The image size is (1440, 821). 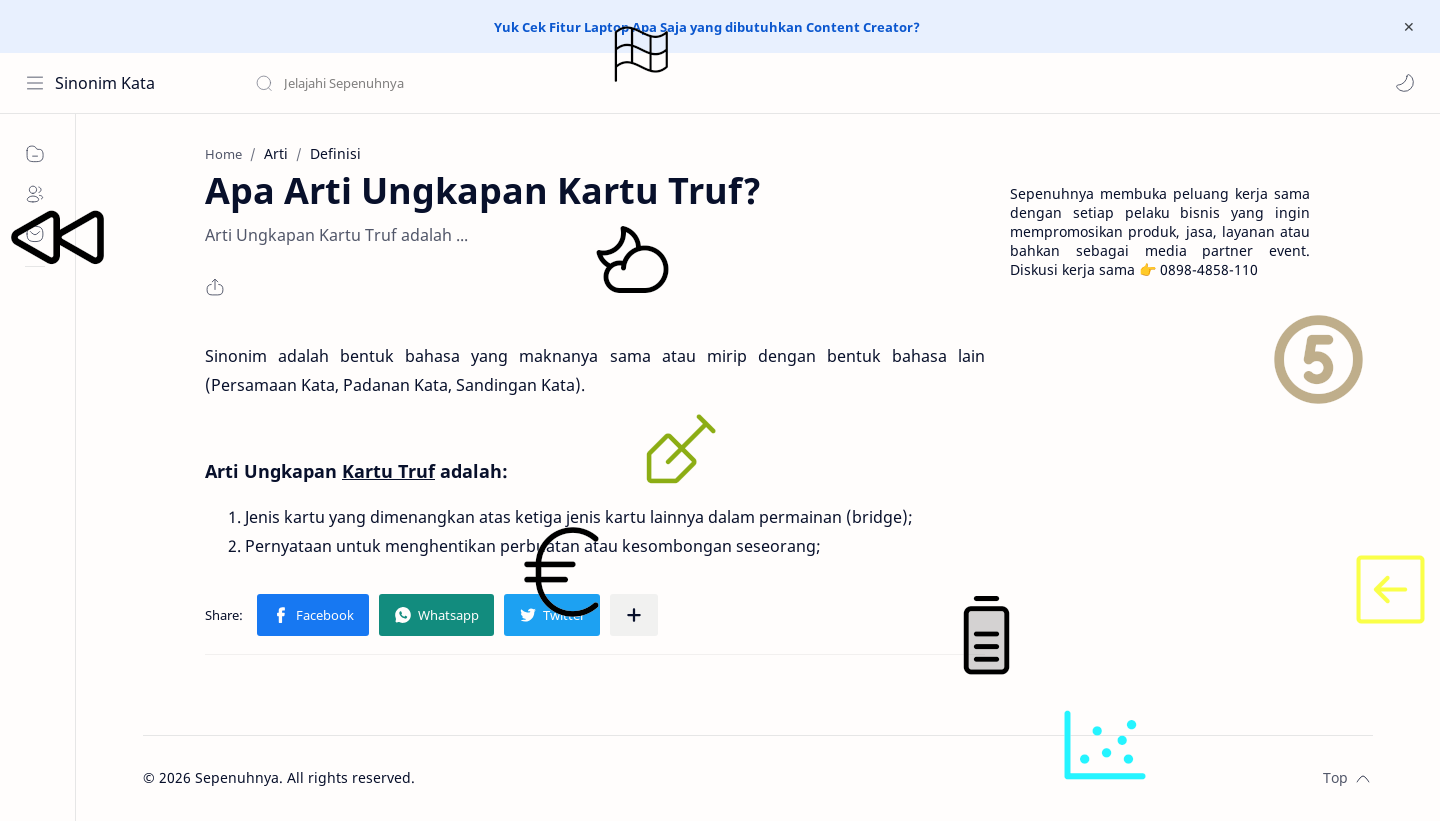 What do you see at coordinates (569, 572) in the screenshot?
I see `view or select euro currency` at bounding box center [569, 572].